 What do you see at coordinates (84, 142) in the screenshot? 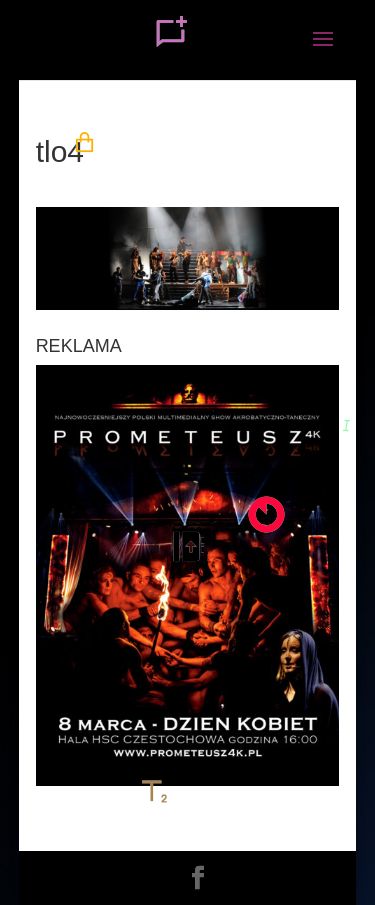
I see `view your shopping cart` at bounding box center [84, 142].